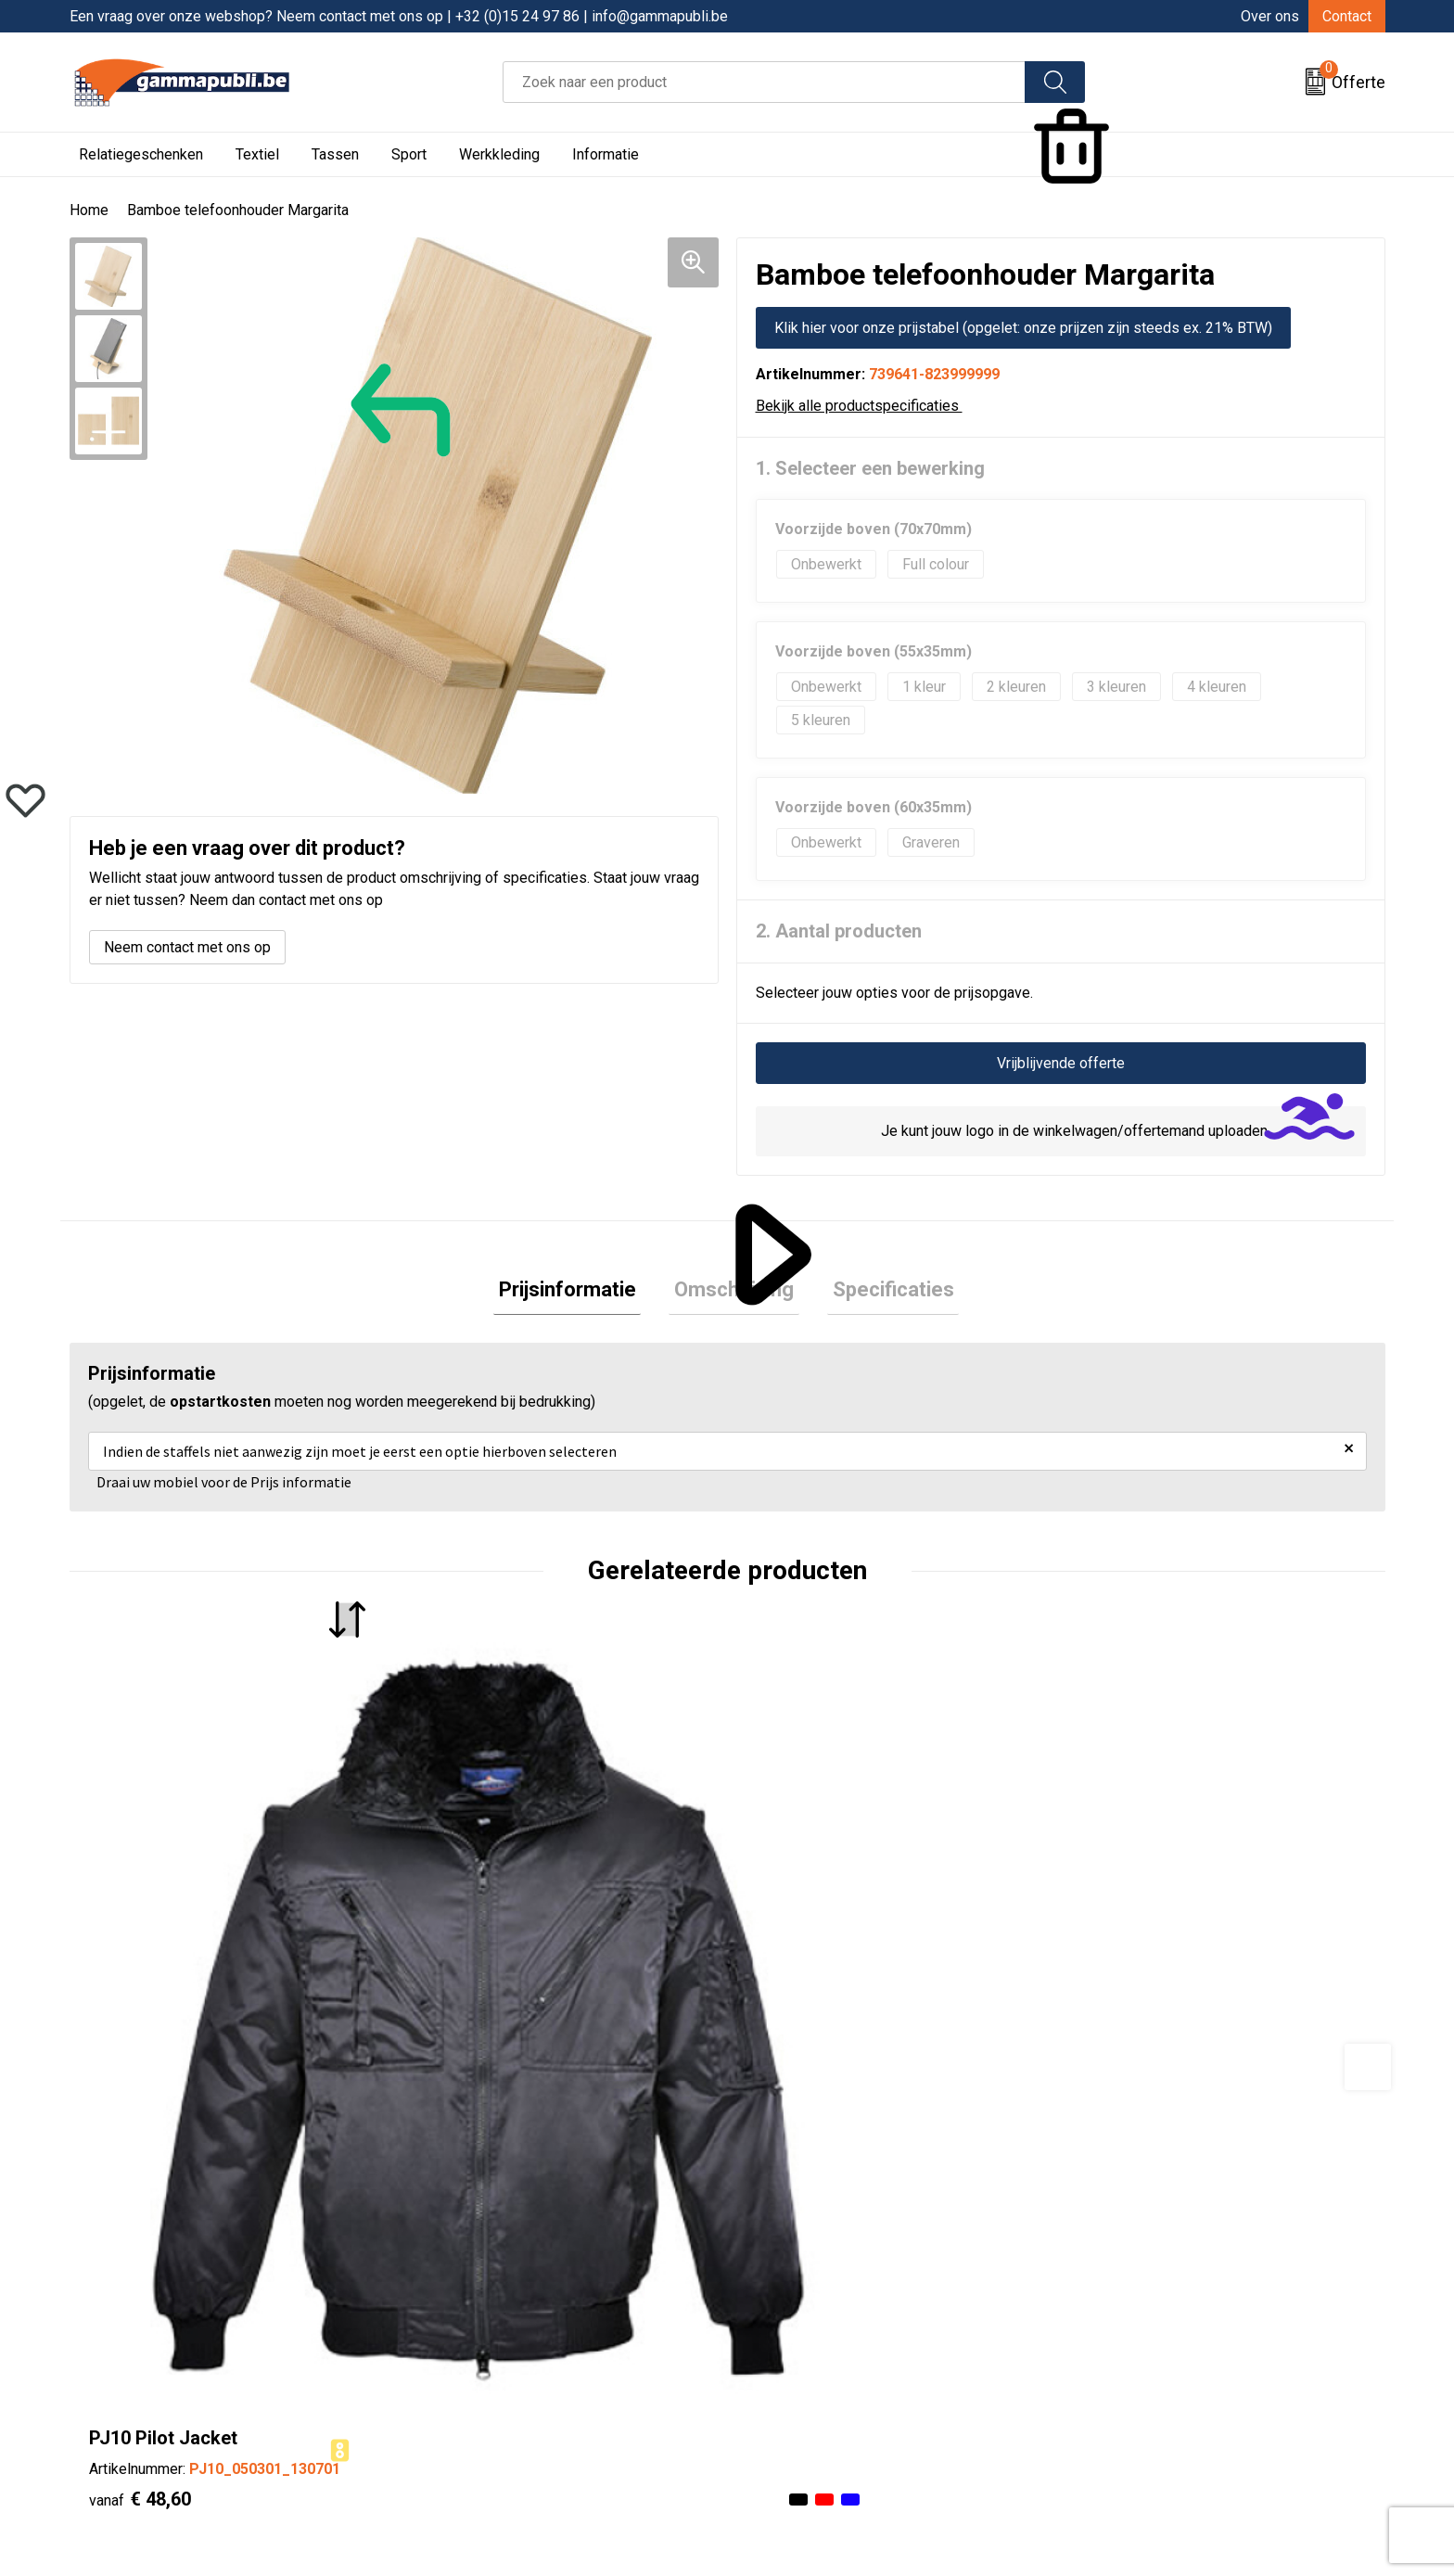  Describe the element at coordinates (25, 799) in the screenshot. I see `add to favorites` at that location.